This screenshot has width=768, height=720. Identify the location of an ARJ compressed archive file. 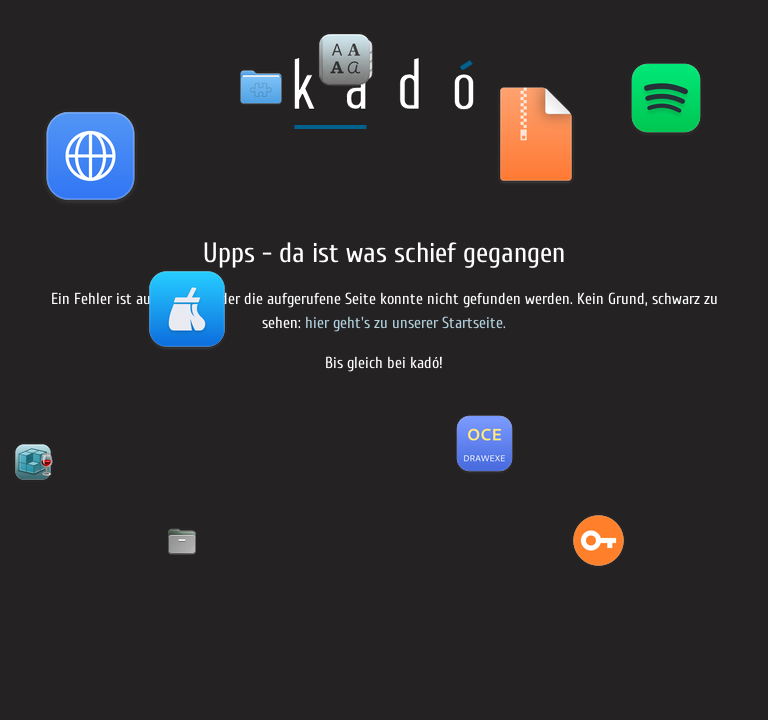
(536, 136).